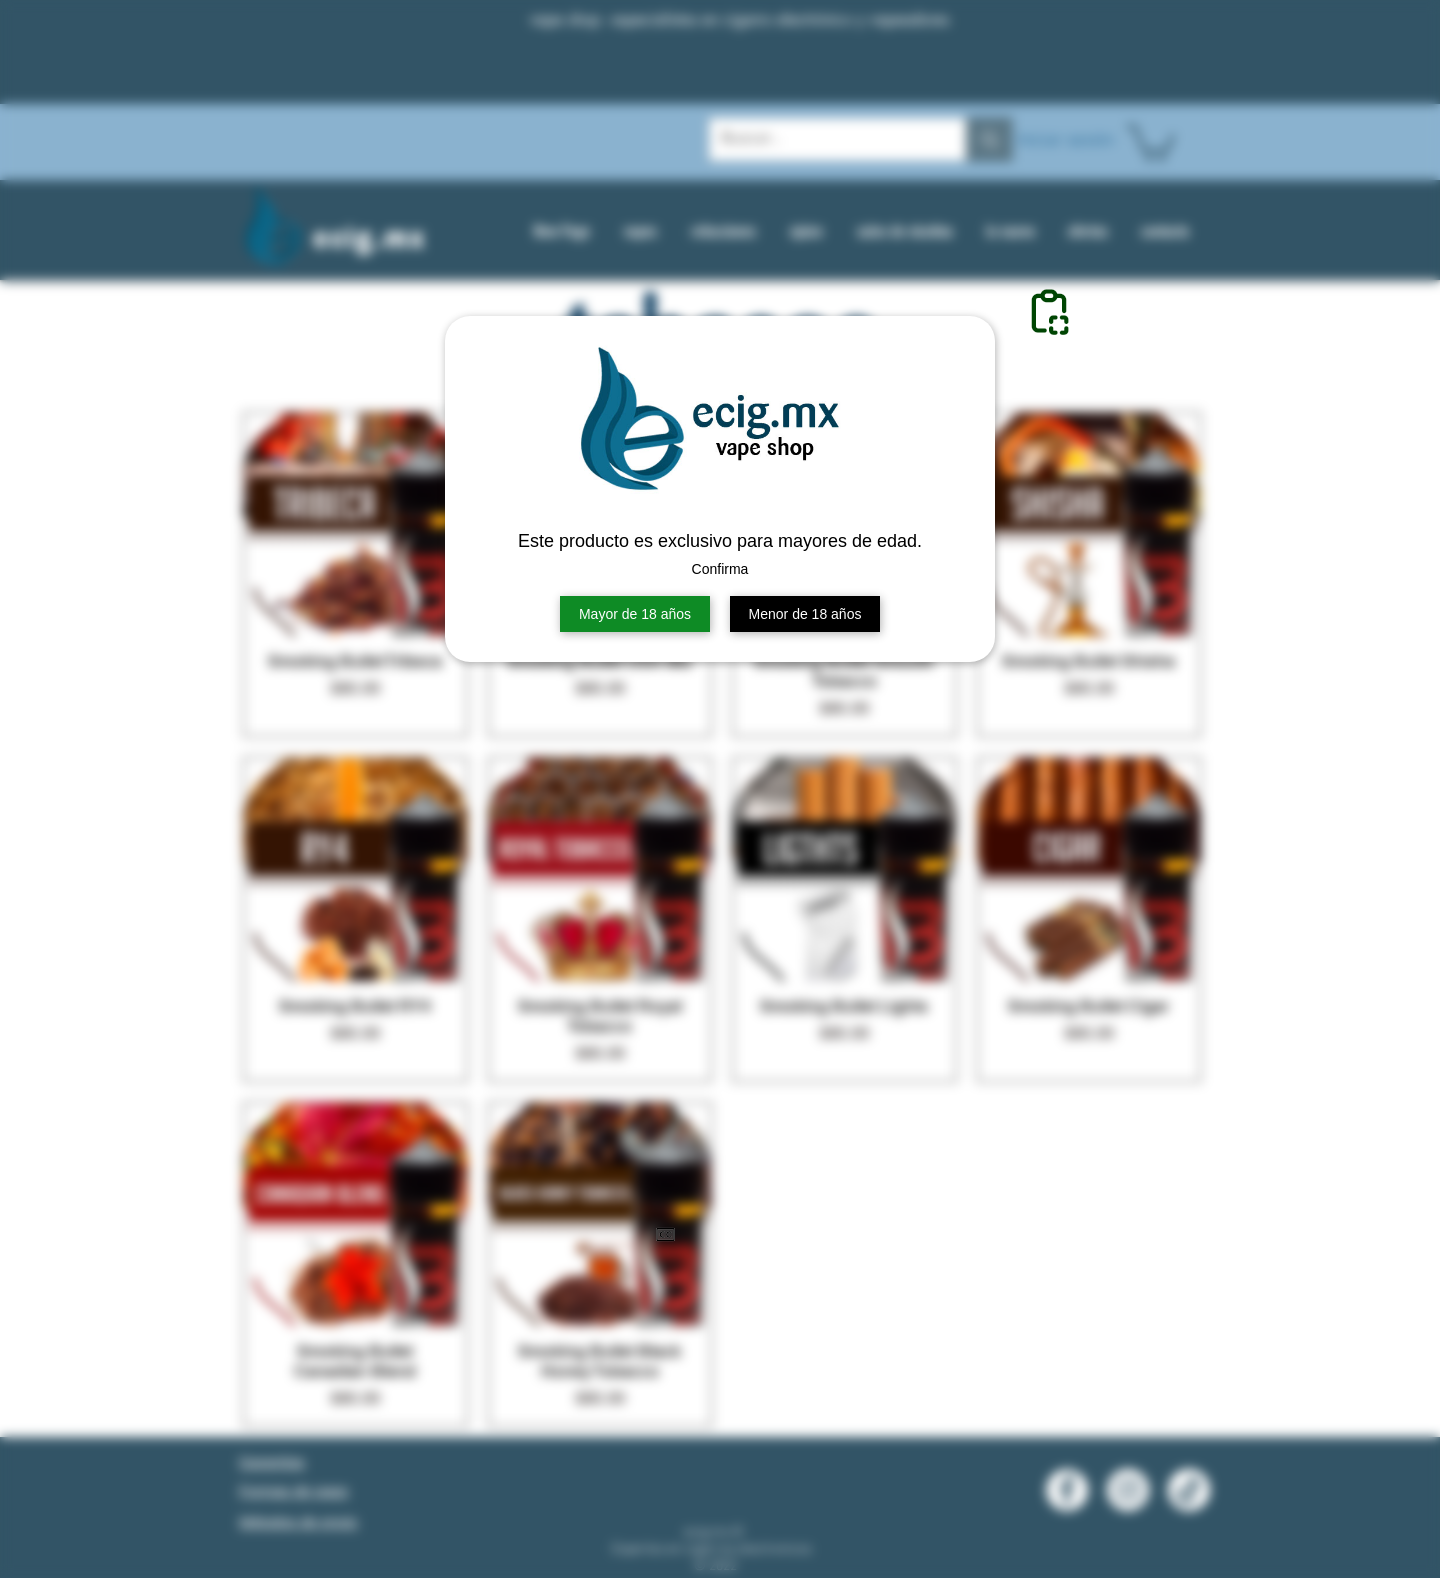 This screenshot has width=1440, height=1578. I want to click on enable closed captions for video content, so click(665, 1234).